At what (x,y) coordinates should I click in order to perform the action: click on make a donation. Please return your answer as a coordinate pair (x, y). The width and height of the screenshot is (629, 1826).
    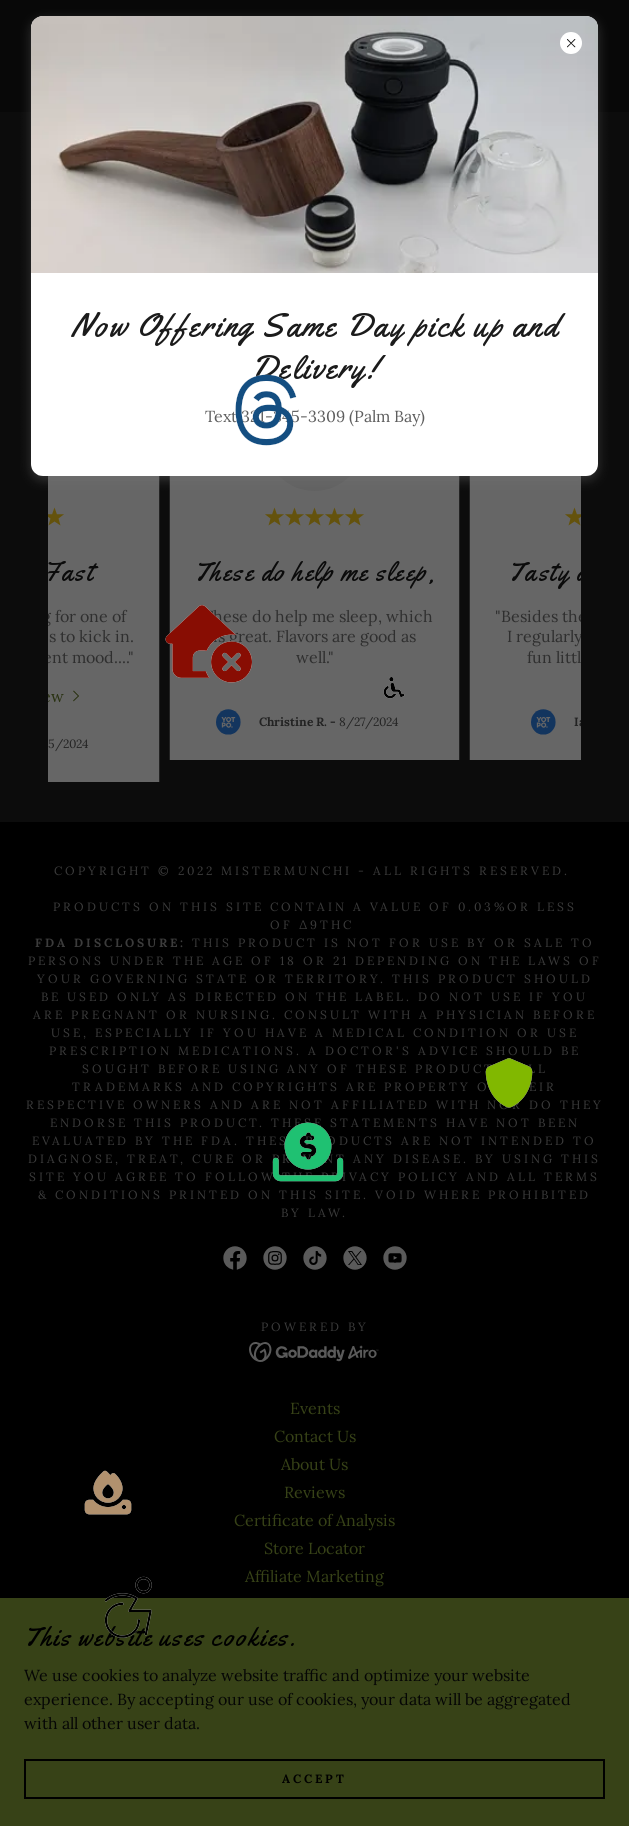
    Looking at the image, I should click on (308, 1150).